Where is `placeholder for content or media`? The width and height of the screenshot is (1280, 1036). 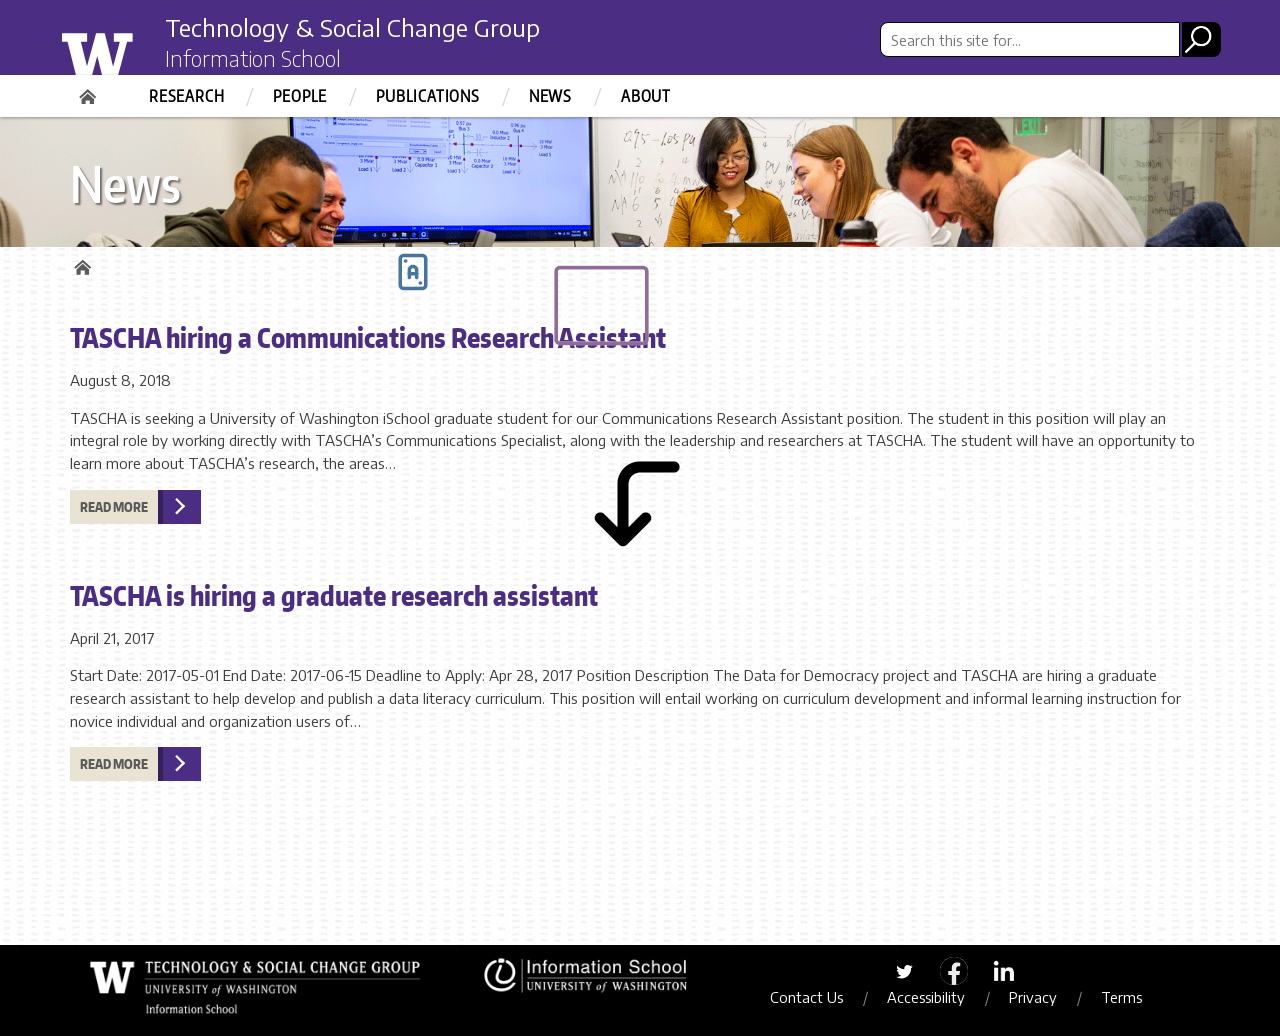 placeholder for content or media is located at coordinates (601, 305).